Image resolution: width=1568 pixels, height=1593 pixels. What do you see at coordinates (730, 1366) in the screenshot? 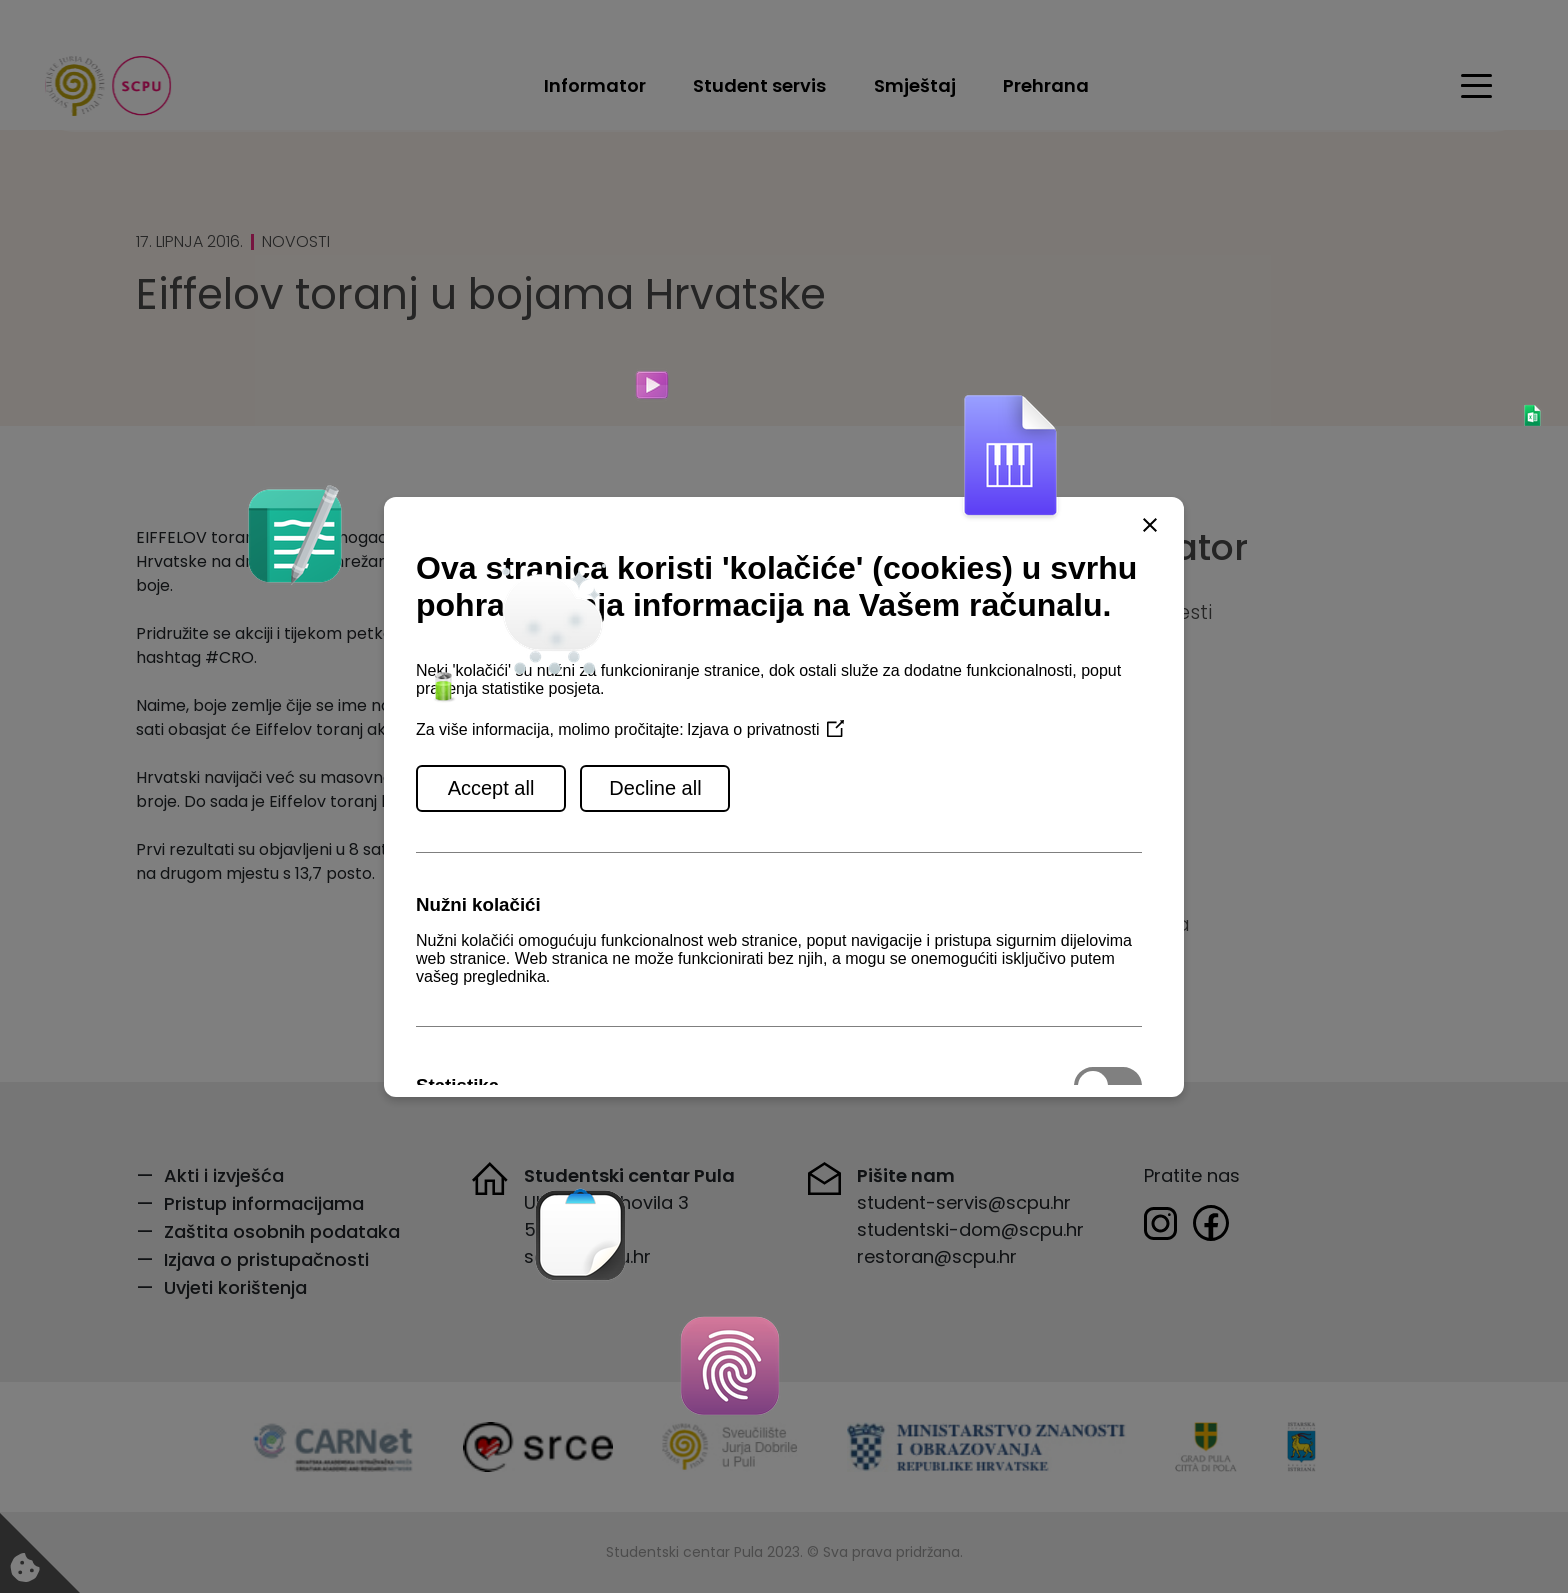
I see `open fingerprint authentication settings` at bounding box center [730, 1366].